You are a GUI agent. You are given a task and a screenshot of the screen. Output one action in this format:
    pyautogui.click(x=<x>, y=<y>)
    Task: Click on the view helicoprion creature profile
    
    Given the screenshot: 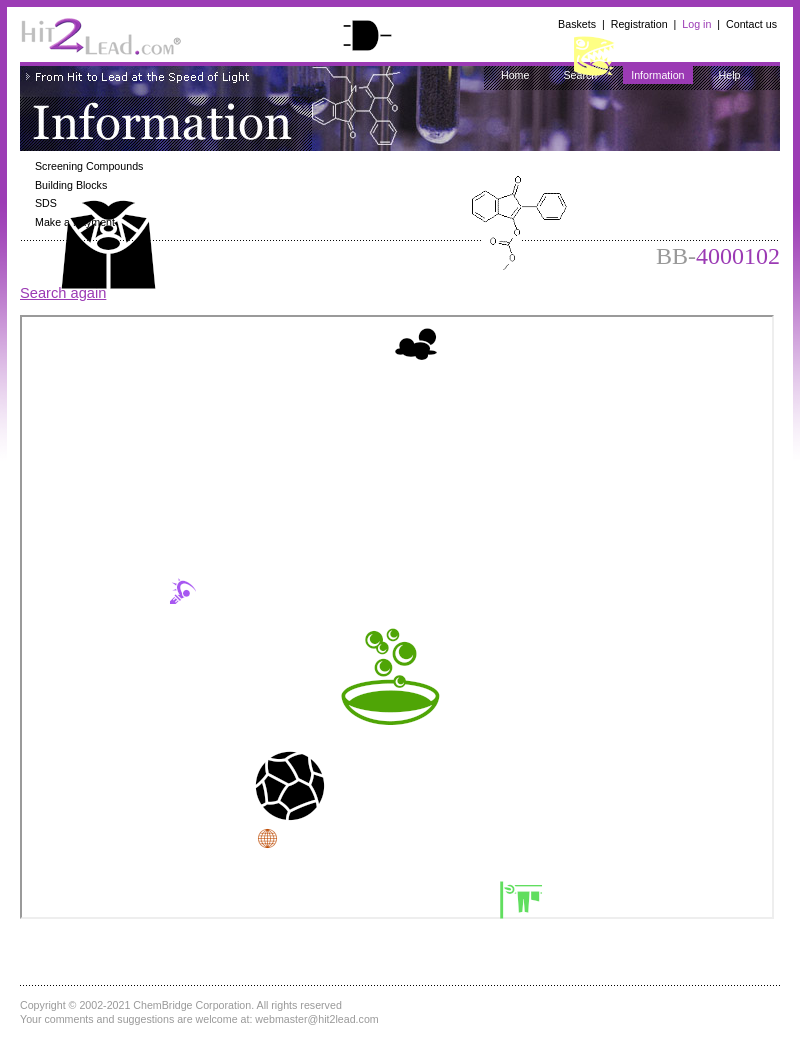 What is the action you would take?
    pyautogui.click(x=594, y=56)
    